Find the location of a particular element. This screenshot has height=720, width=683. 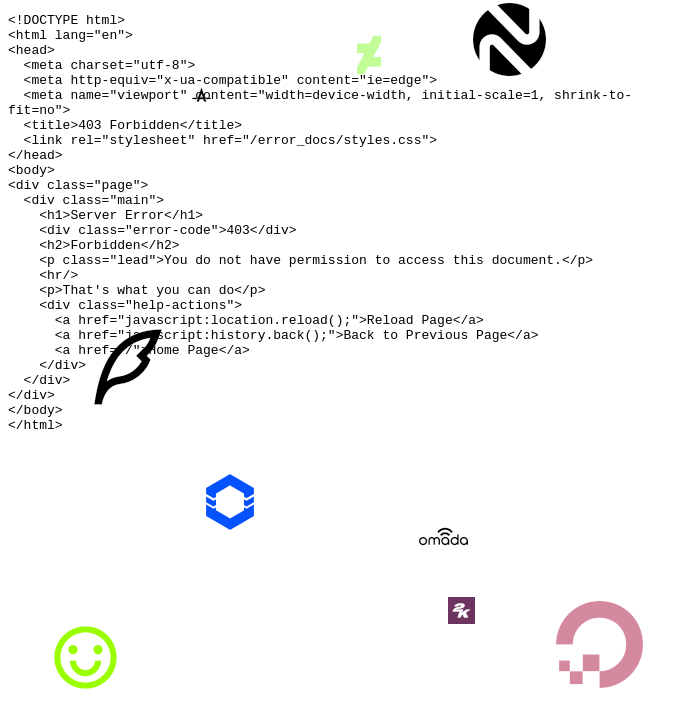

compose or write a new document is located at coordinates (128, 367).